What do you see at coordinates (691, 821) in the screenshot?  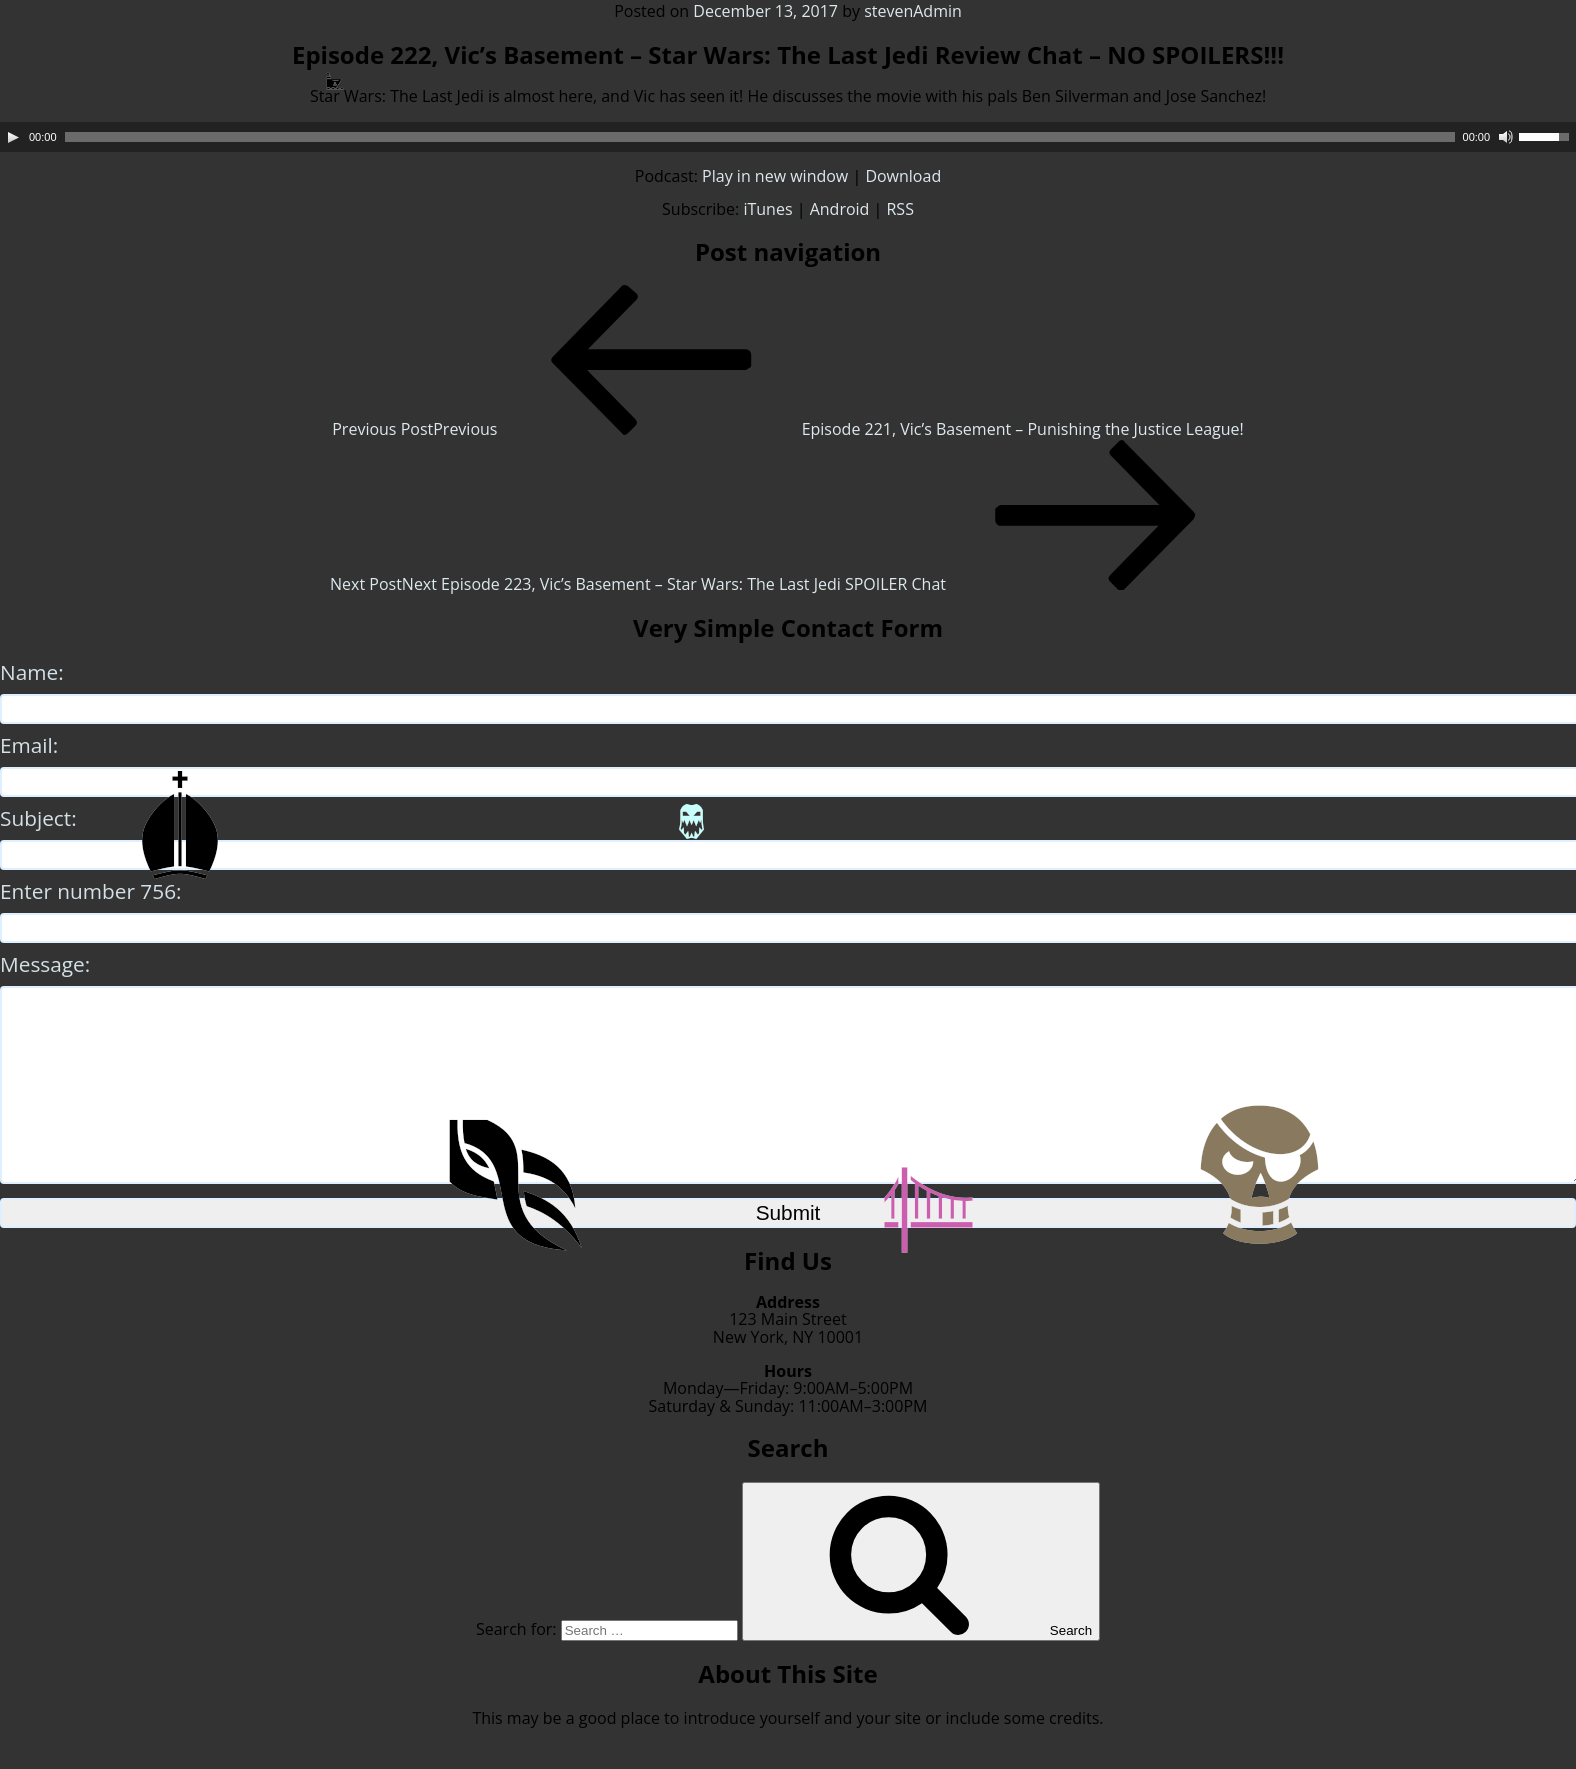 I see `select a trap or hazard in a game interface` at bounding box center [691, 821].